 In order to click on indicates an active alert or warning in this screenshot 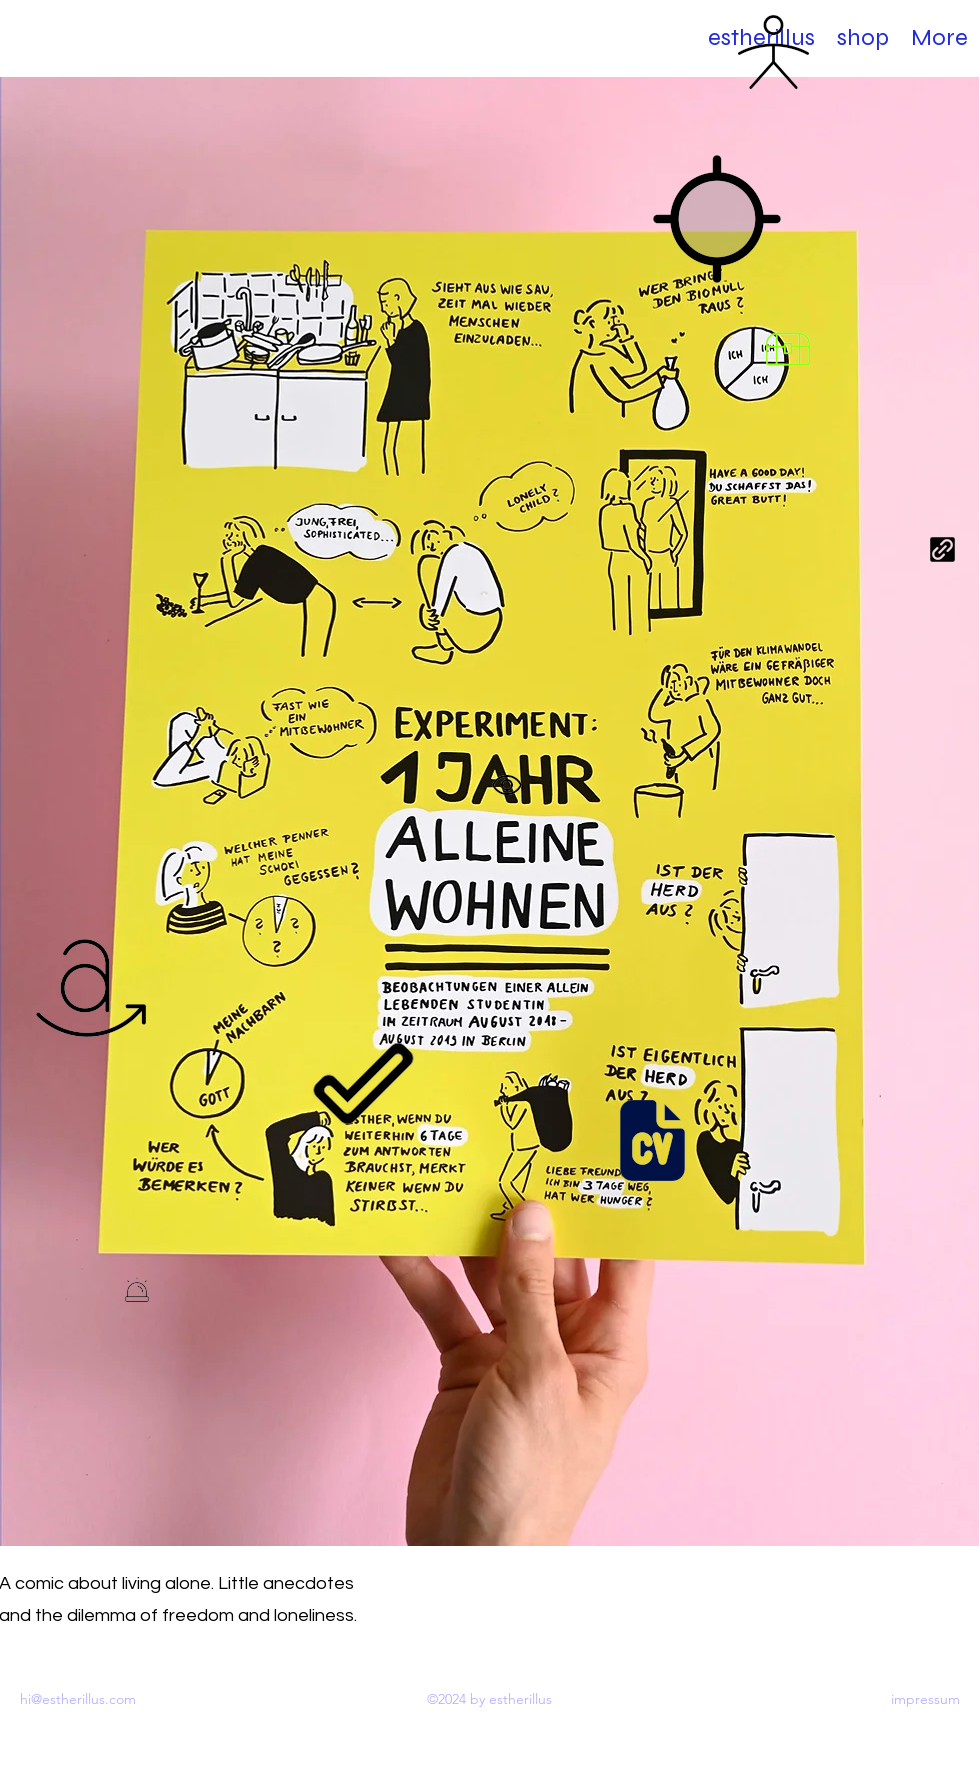, I will do `click(137, 1292)`.